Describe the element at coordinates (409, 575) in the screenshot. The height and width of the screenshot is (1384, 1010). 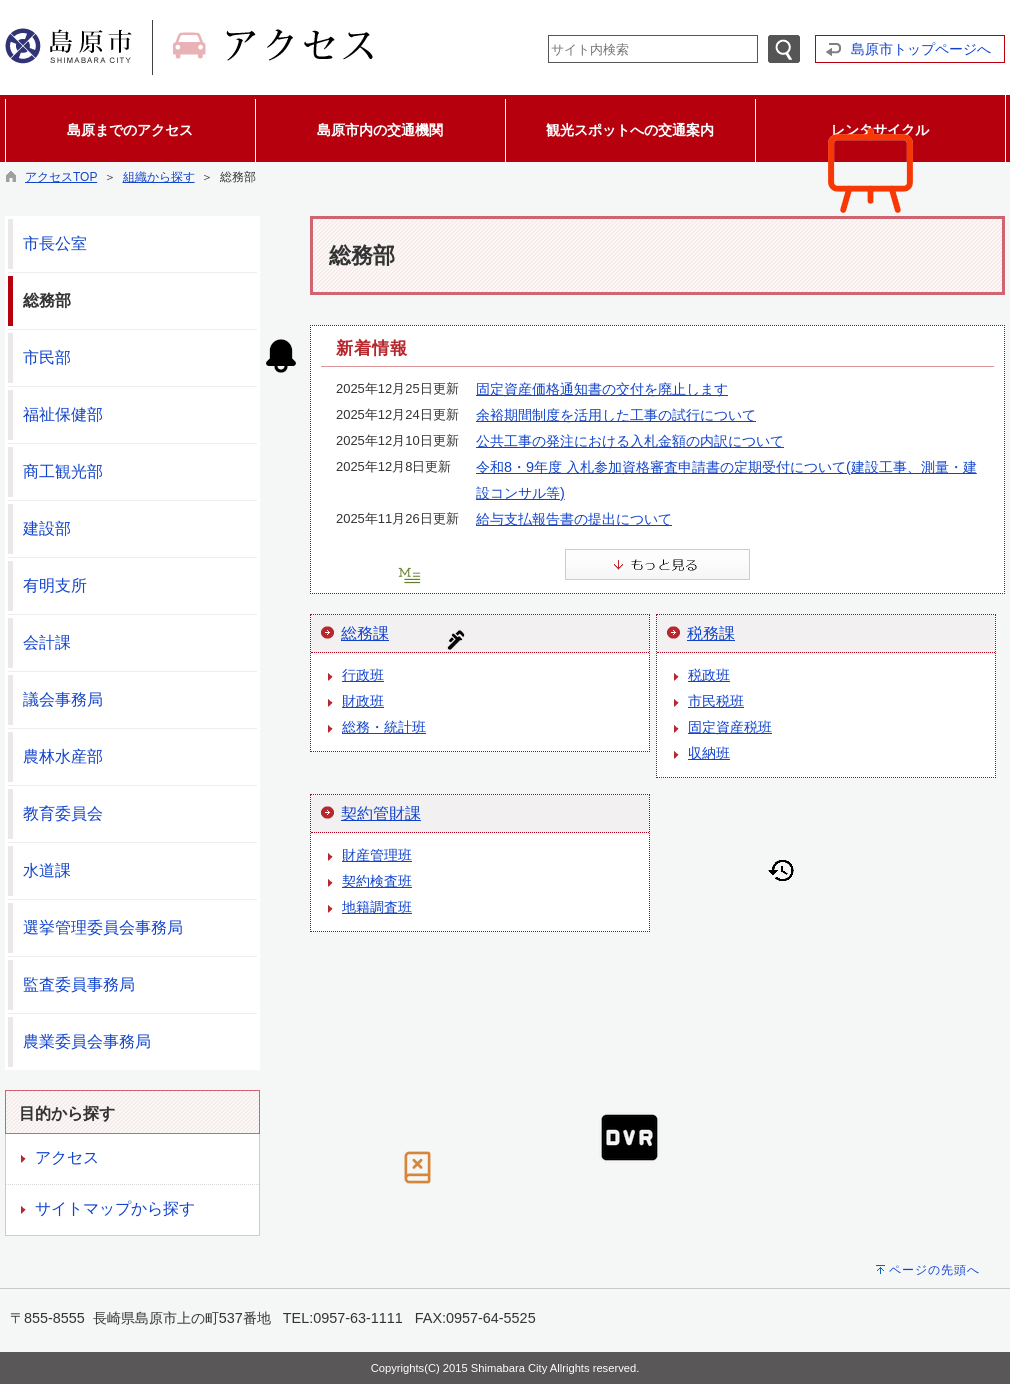
I see `read article on medium` at that location.